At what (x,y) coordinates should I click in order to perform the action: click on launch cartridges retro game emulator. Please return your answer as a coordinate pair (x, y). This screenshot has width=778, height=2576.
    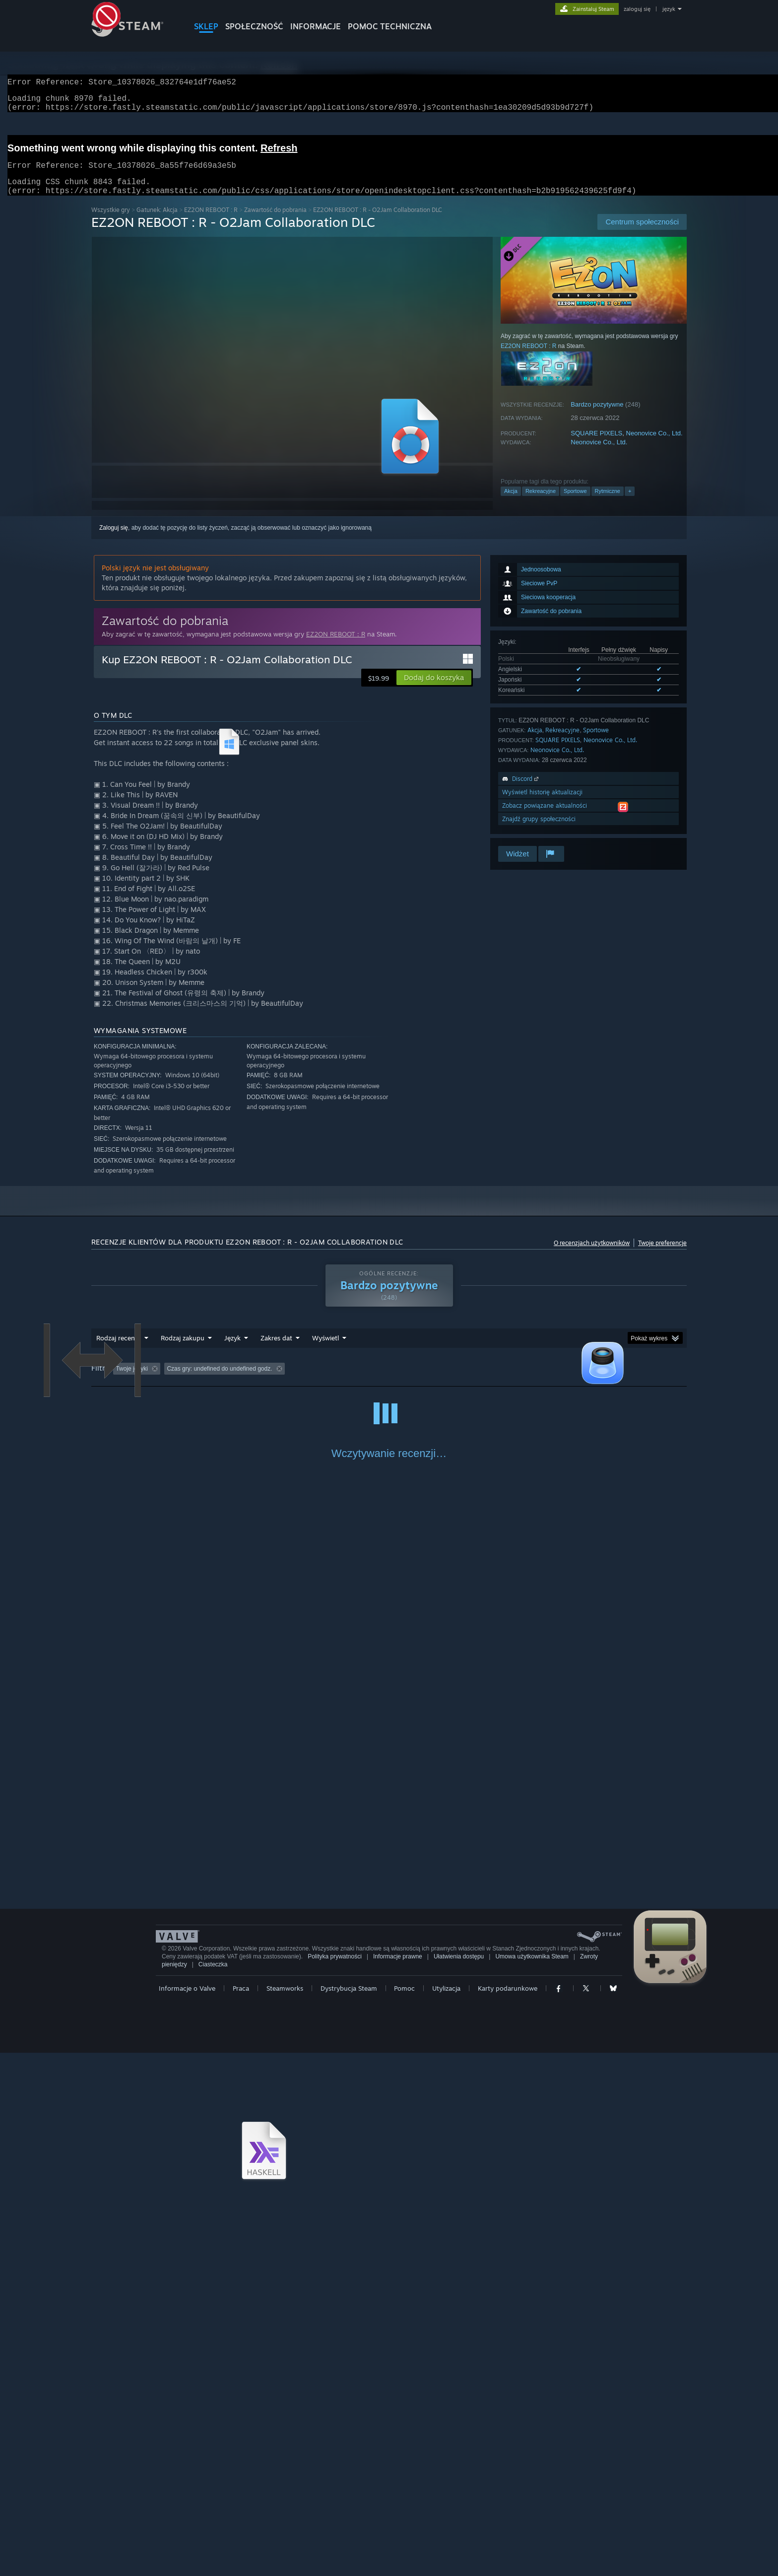
    Looking at the image, I should click on (670, 1947).